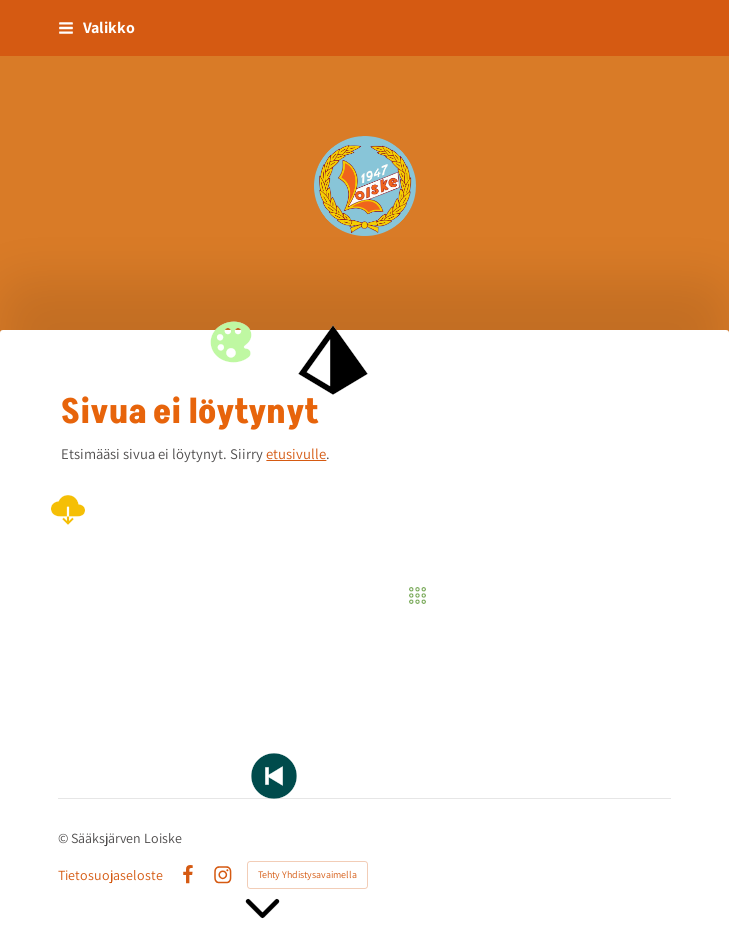 This screenshot has width=729, height=937. I want to click on skip to previous track, so click(274, 776).